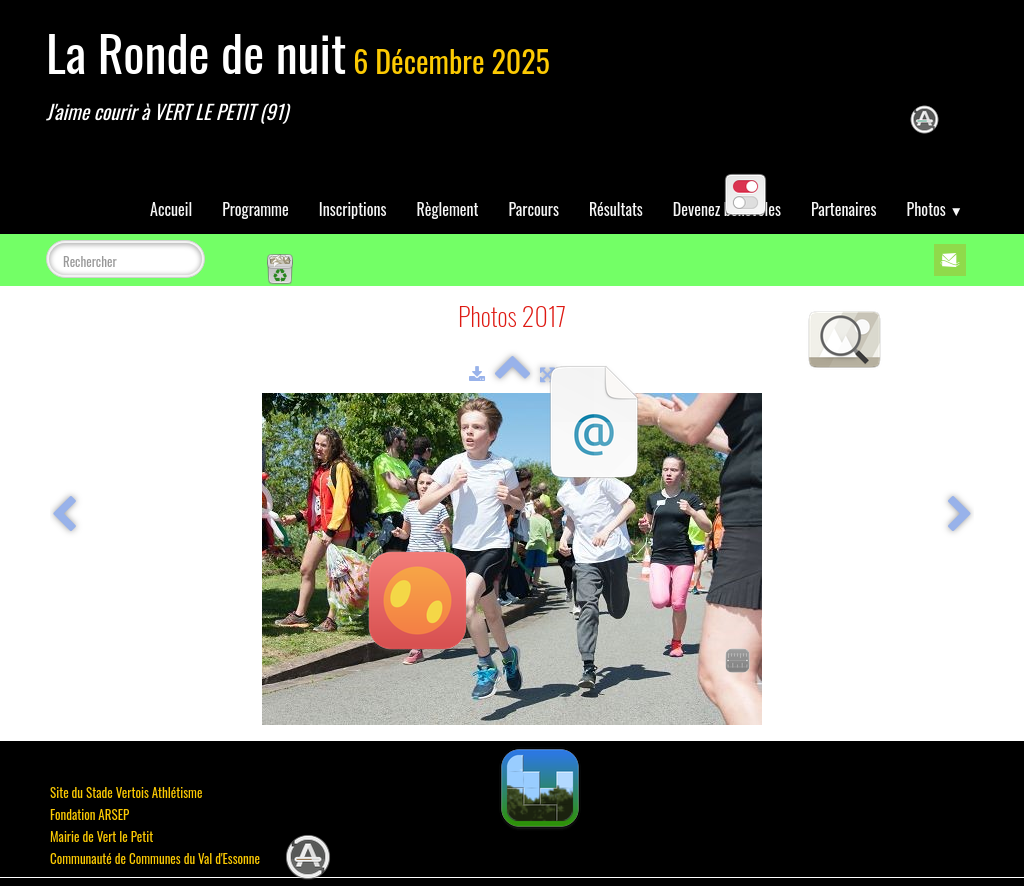 The width and height of the screenshot is (1024, 886). What do you see at coordinates (924, 119) in the screenshot?
I see `check for available software updates` at bounding box center [924, 119].